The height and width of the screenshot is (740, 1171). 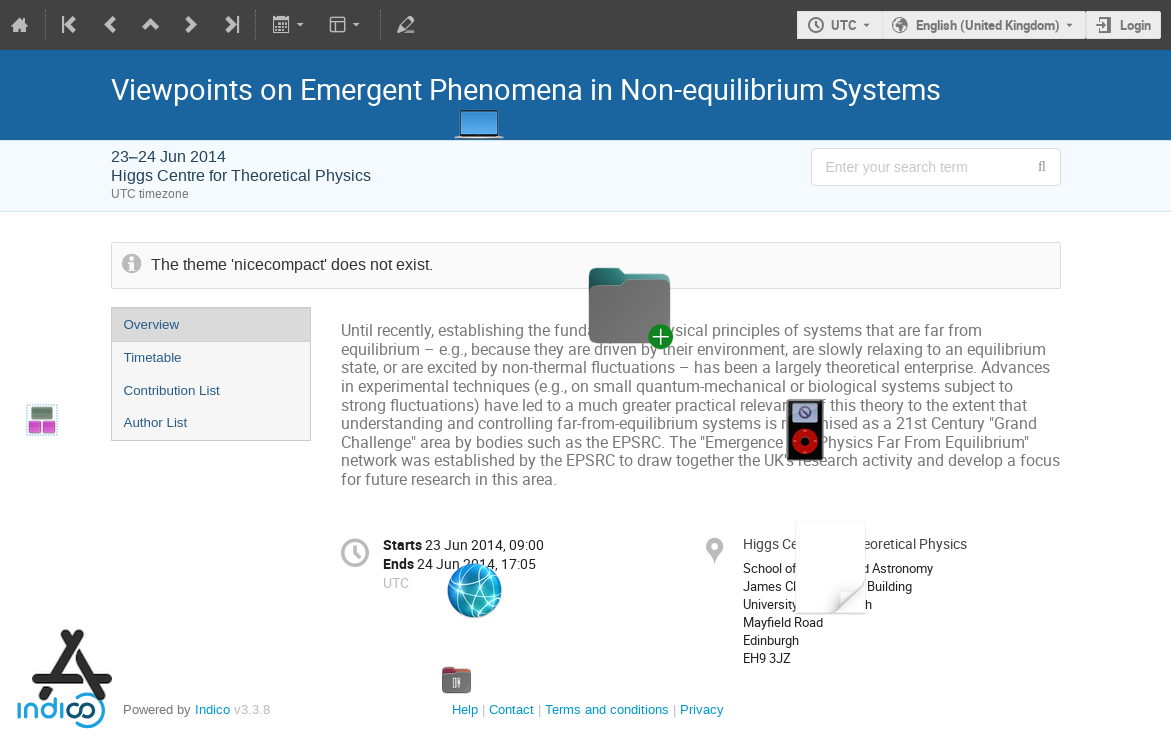 I want to click on access the applications folder in sidebar, so click(x=72, y=665).